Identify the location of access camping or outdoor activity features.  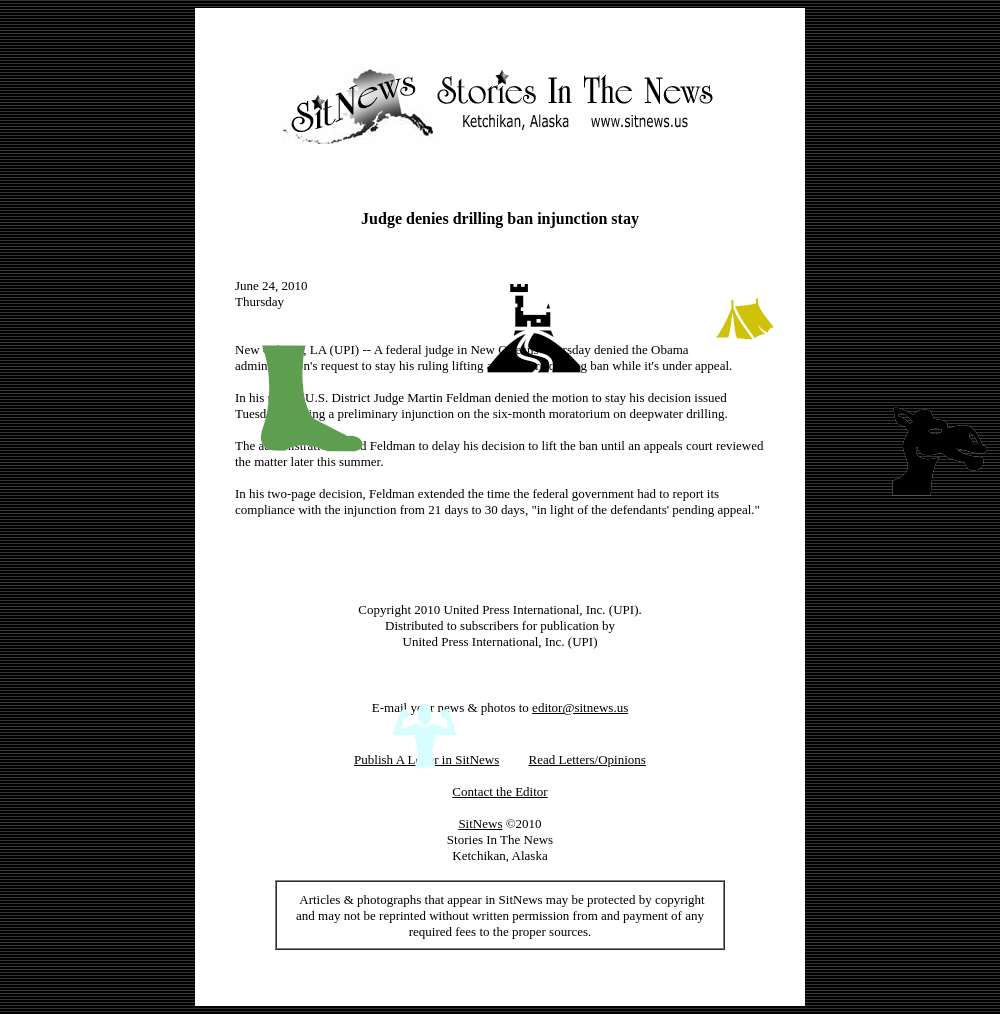
(745, 319).